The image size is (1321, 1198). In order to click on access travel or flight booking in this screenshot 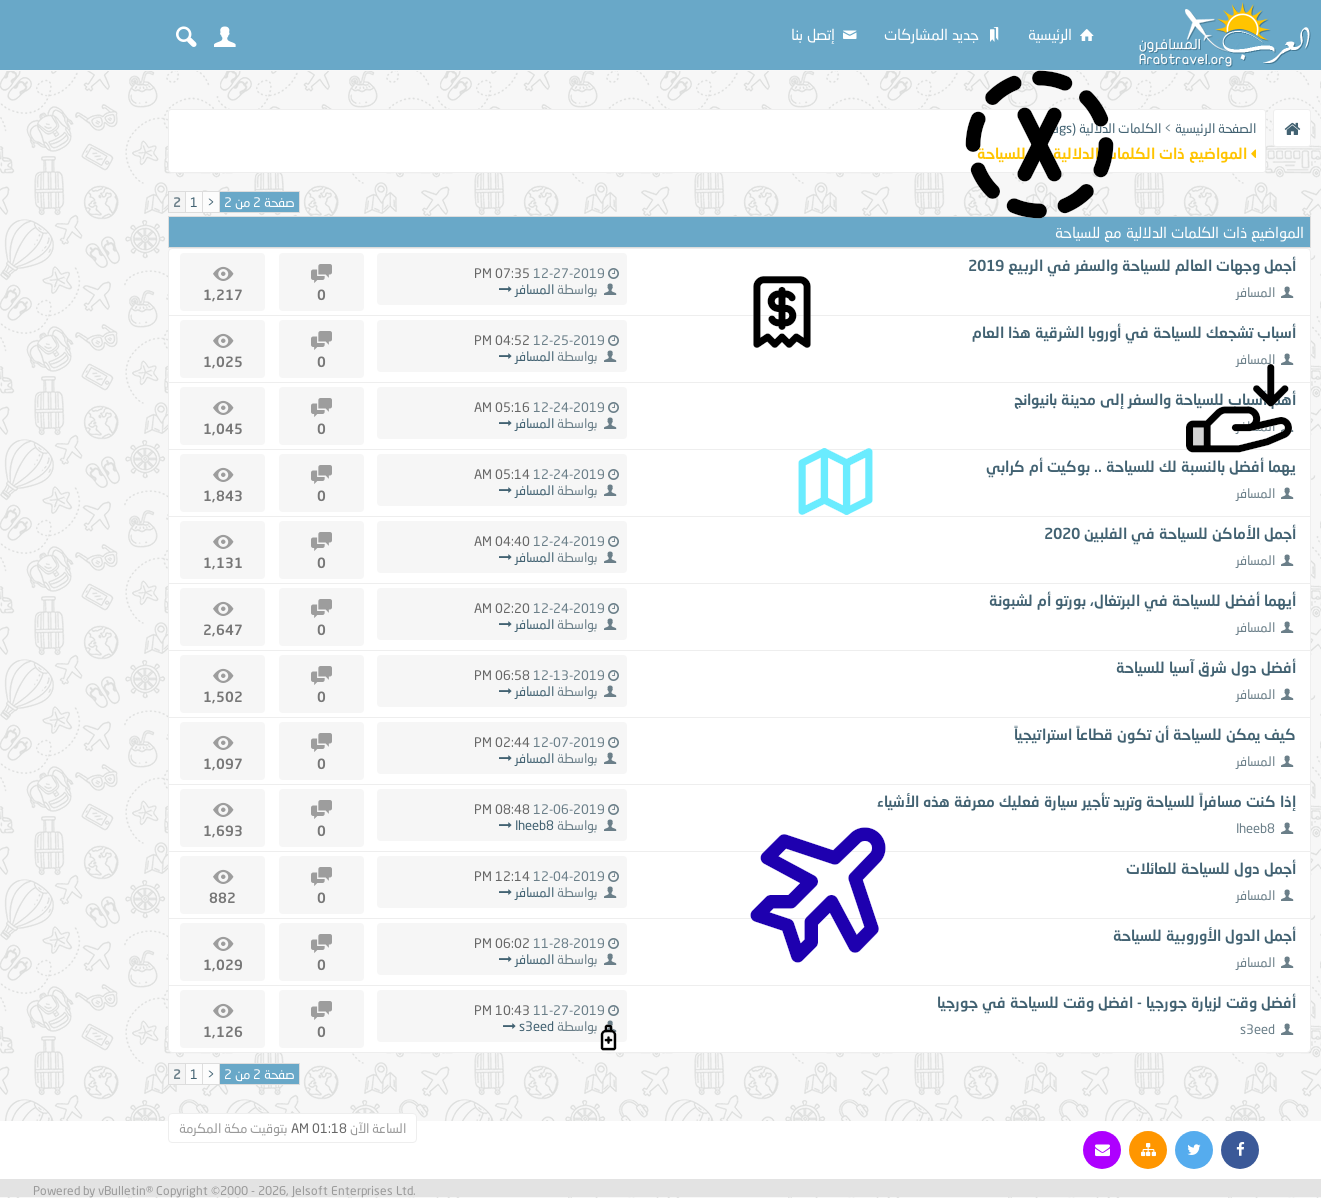, I will do `click(818, 895)`.